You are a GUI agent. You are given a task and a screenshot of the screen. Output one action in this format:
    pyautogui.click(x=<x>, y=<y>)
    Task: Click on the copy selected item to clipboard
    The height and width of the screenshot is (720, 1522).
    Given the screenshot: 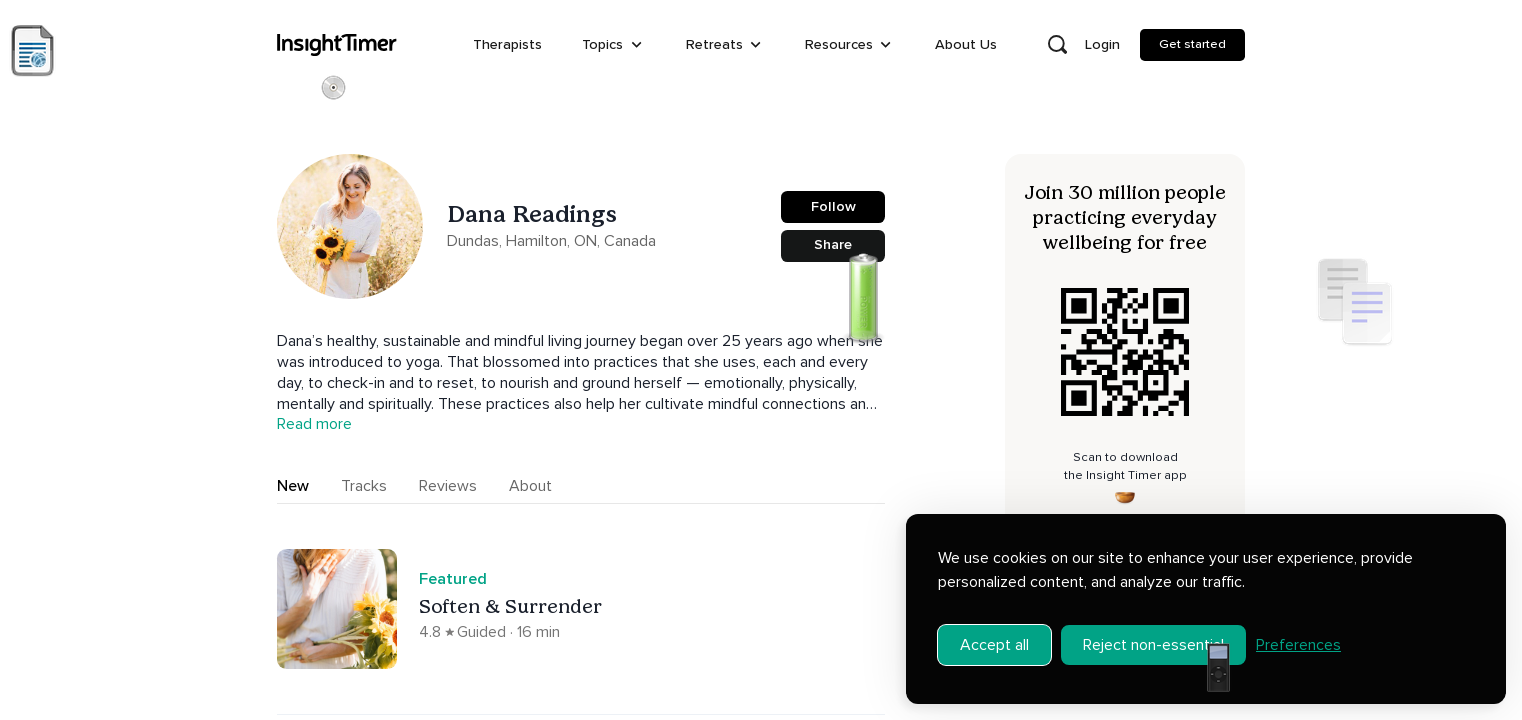 What is the action you would take?
    pyautogui.click(x=1355, y=301)
    